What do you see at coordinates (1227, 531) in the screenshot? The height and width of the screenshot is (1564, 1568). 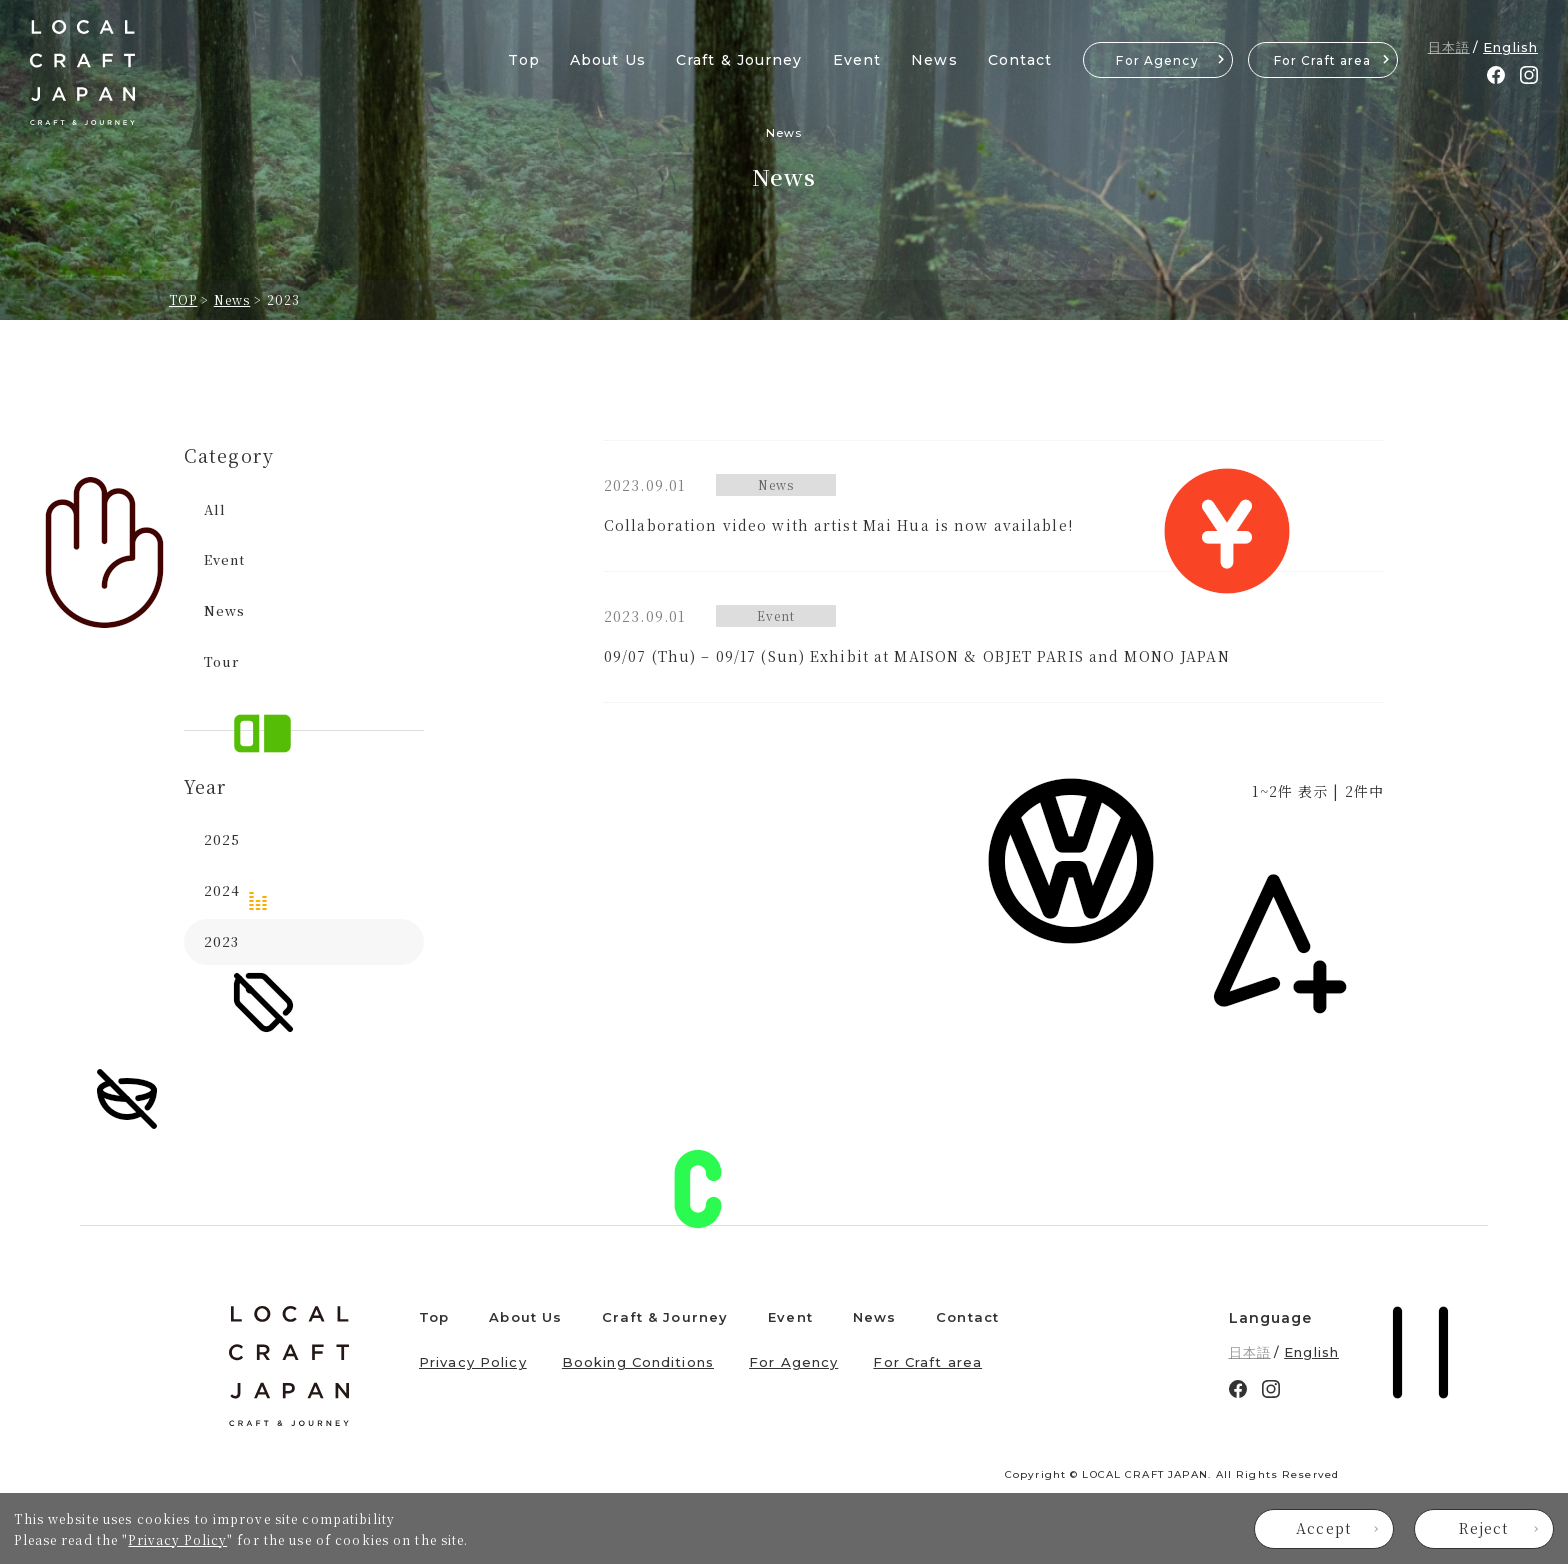 I see `view balance in chinese yuan` at bounding box center [1227, 531].